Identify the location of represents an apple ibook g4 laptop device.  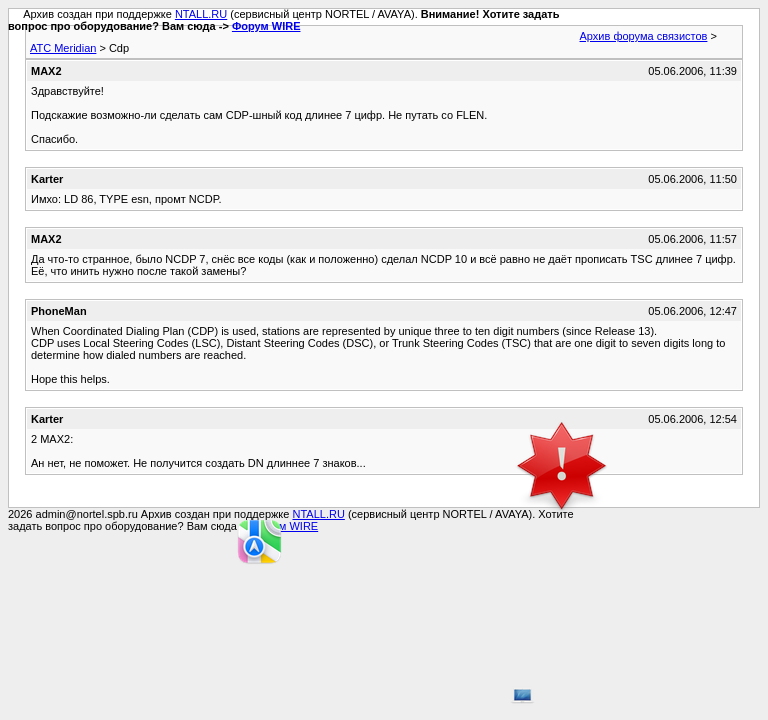
(522, 695).